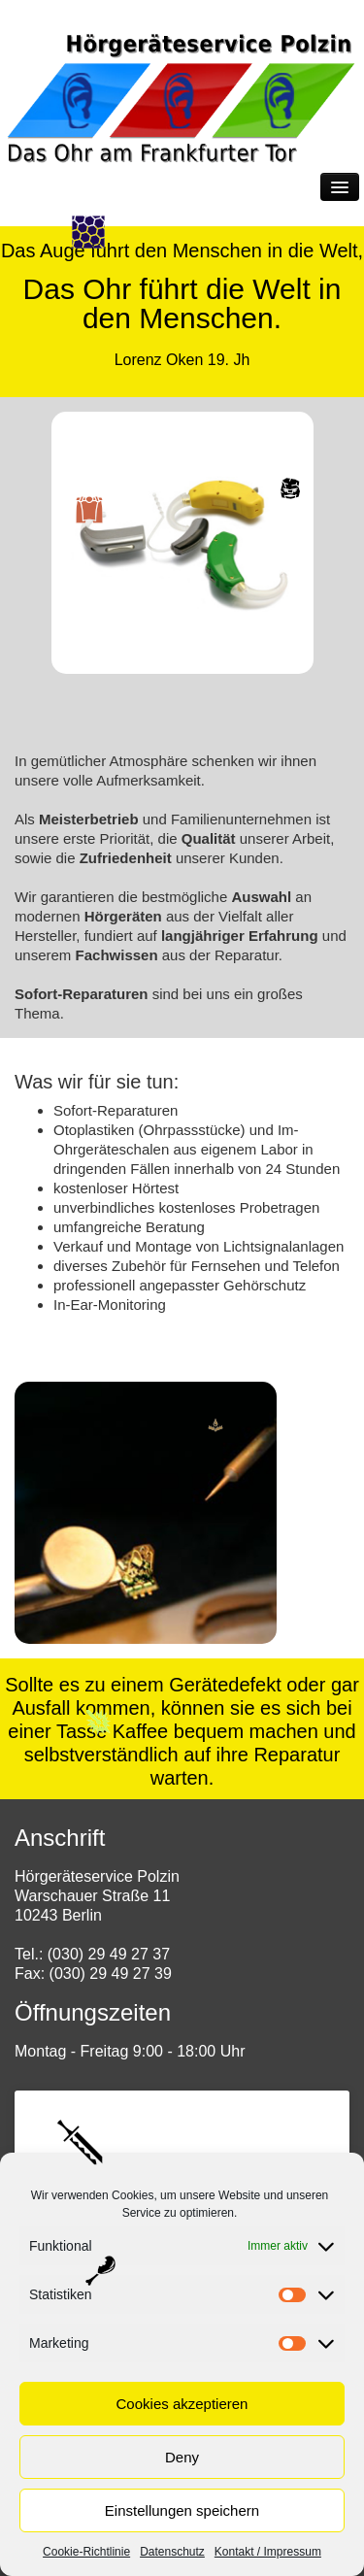  I want to click on indicates a match strike or ignition action, so click(99, 1723).